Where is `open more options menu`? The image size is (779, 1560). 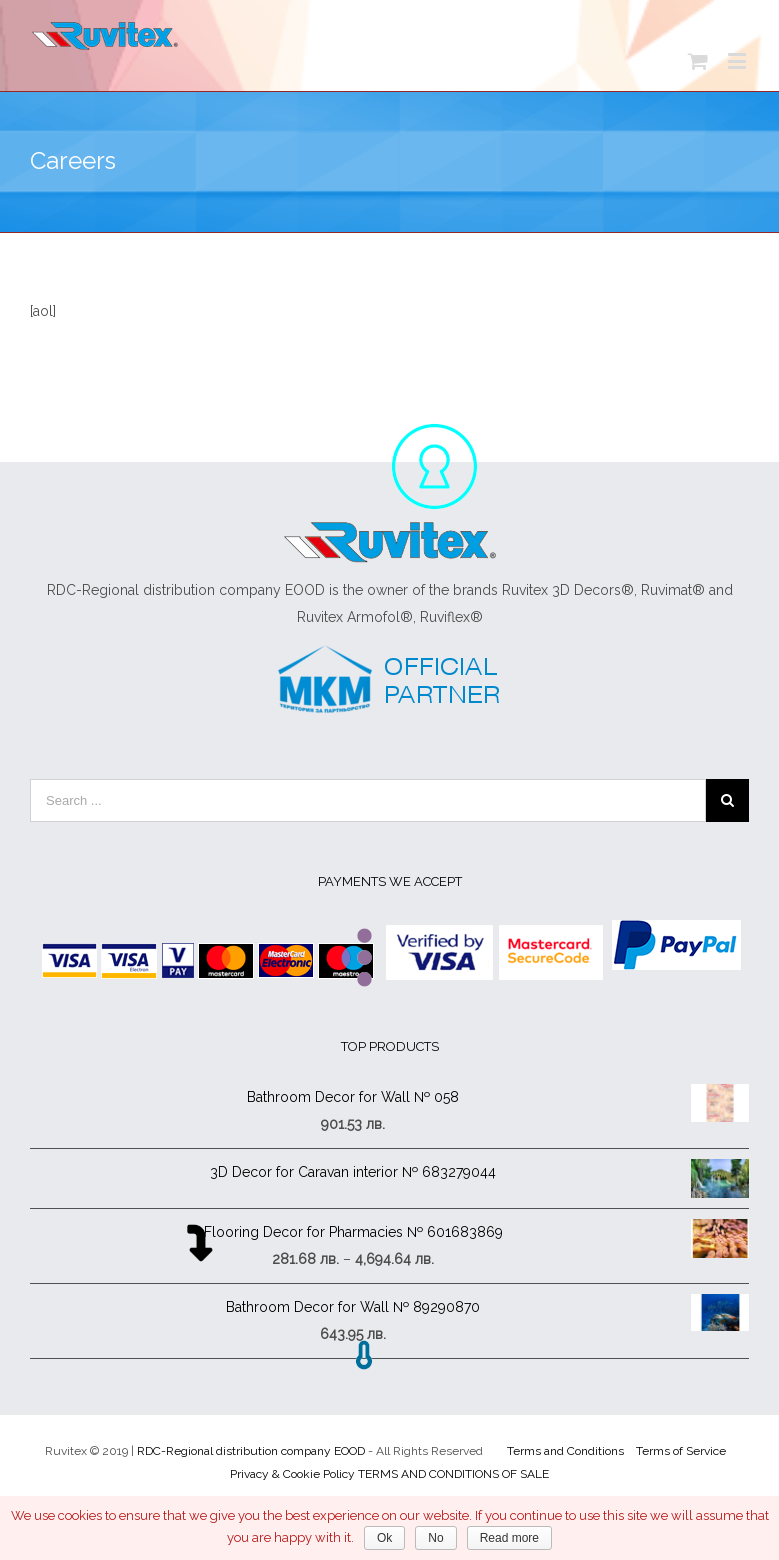
open more options menu is located at coordinates (364, 957).